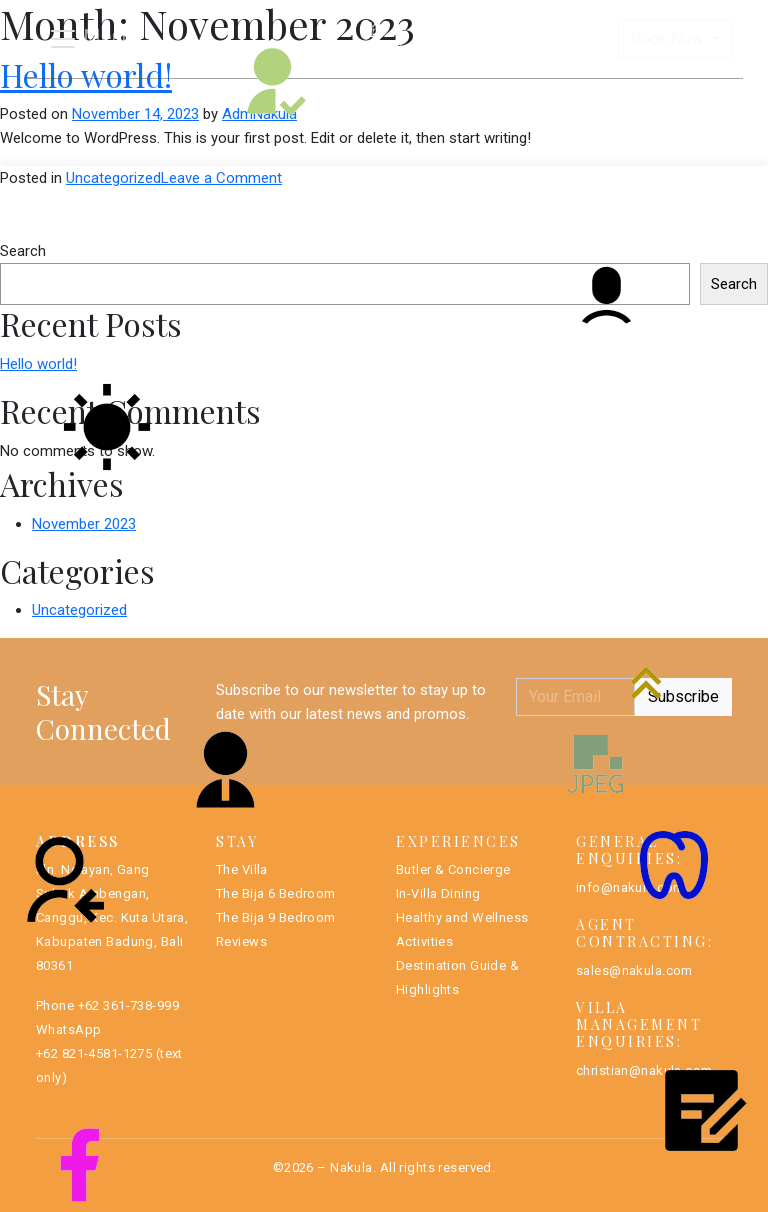 This screenshot has height=1212, width=768. I want to click on follow this user, so click(272, 82).